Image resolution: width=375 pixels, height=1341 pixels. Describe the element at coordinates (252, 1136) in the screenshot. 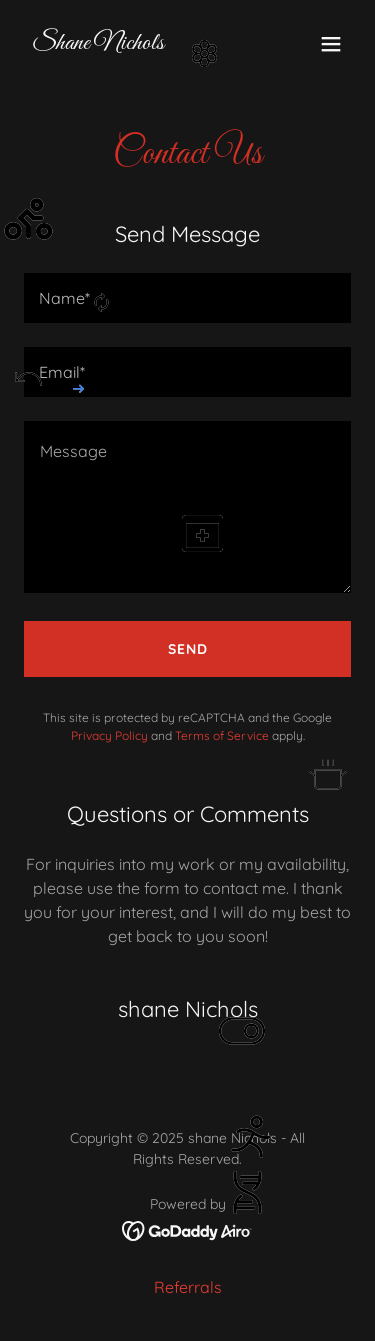

I see `start a run or workout activity` at that location.